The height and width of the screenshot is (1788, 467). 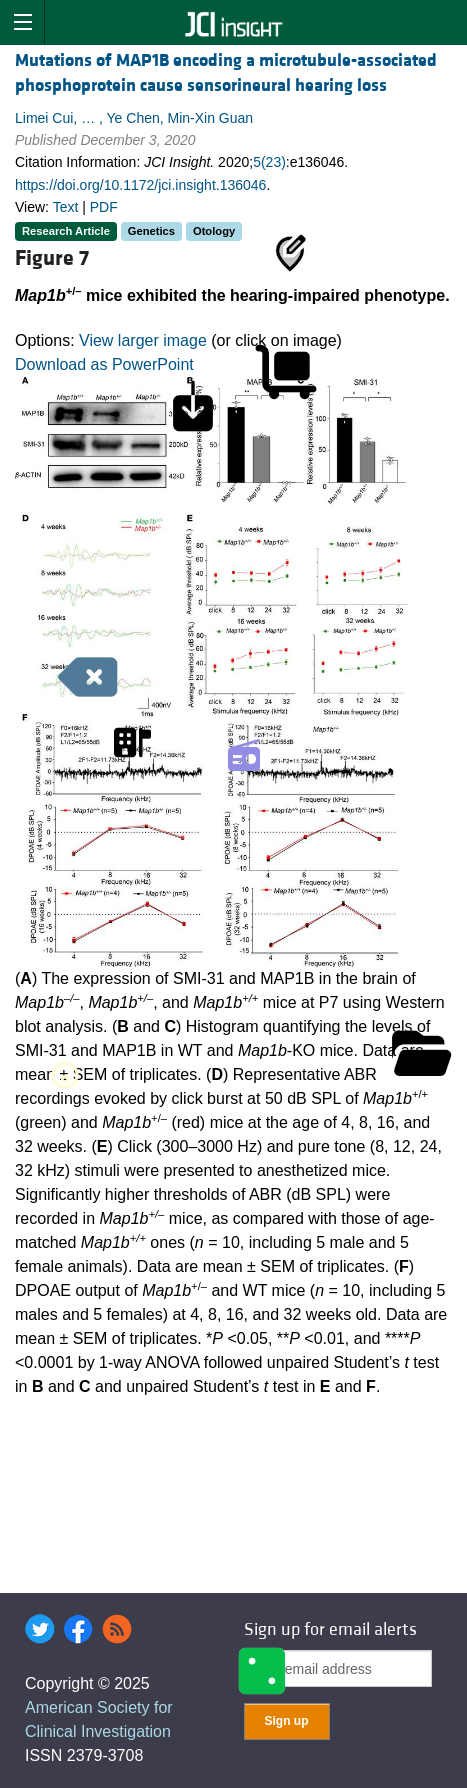 What do you see at coordinates (65, 1075) in the screenshot?
I see `react with surprise to a message or post` at bounding box center [65, 1075].